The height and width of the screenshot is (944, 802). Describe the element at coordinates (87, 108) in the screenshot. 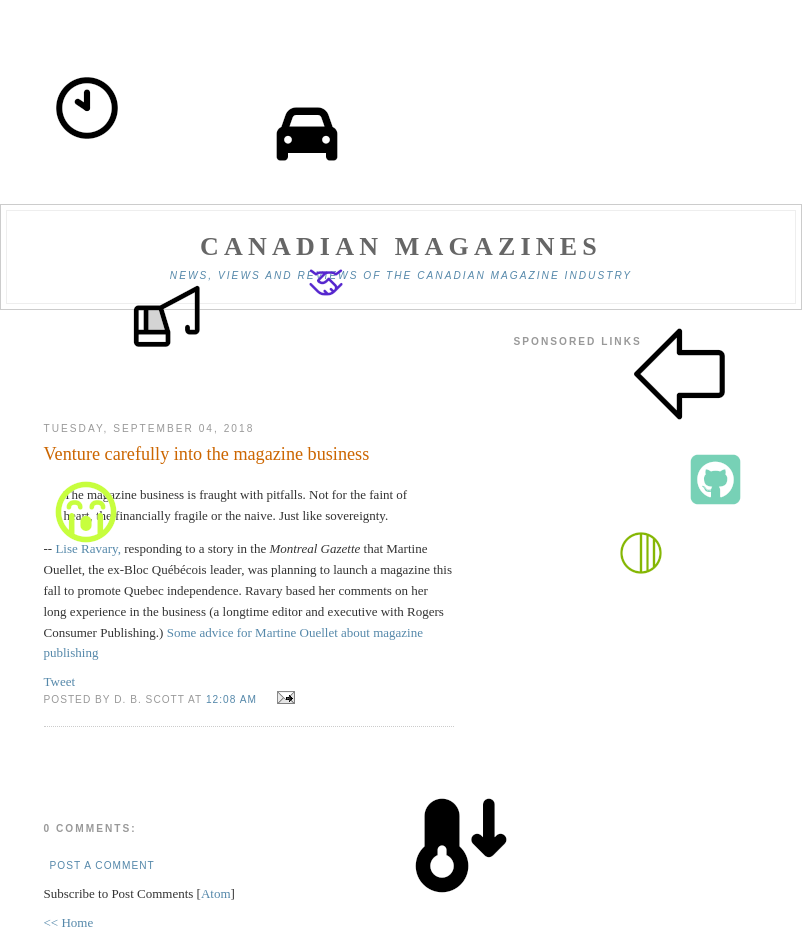

I see `indicates the current time or timestamp` at that location.